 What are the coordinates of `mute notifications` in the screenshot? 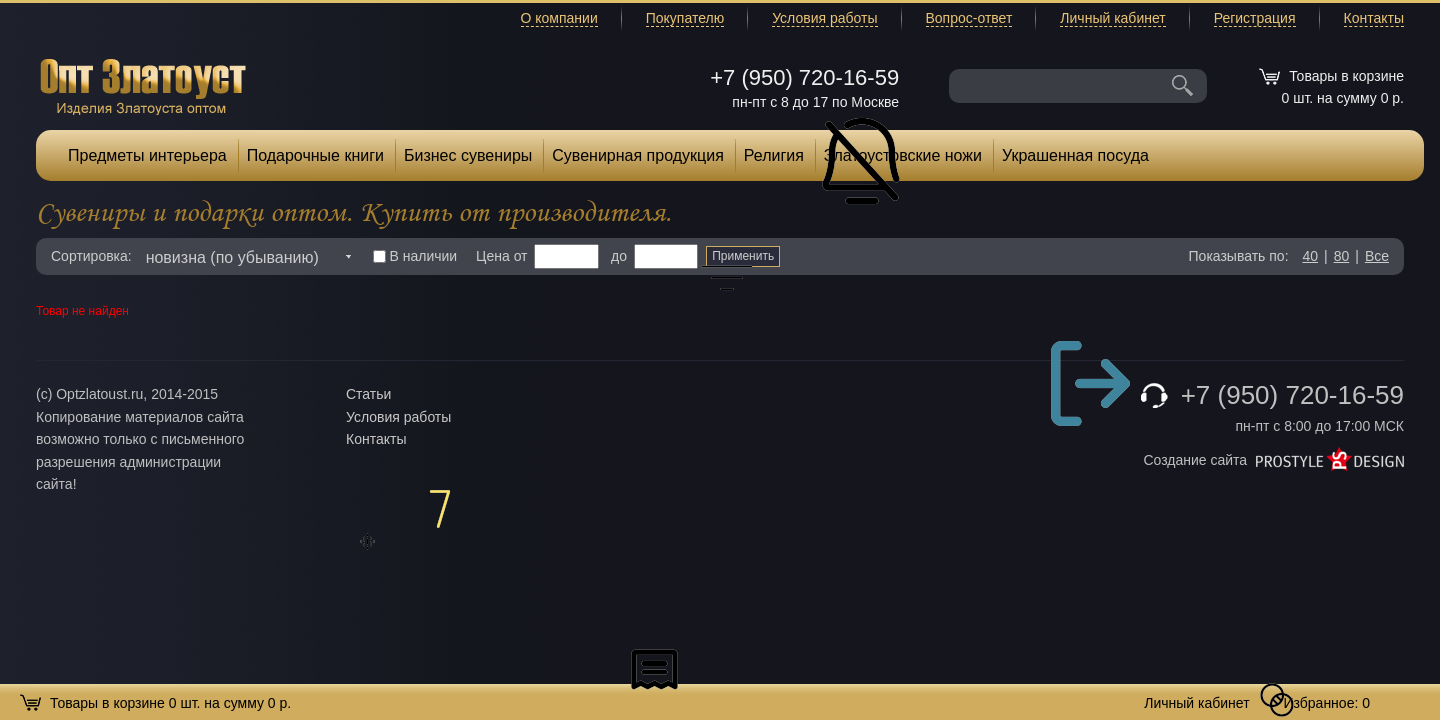 It's located at (862, 161).